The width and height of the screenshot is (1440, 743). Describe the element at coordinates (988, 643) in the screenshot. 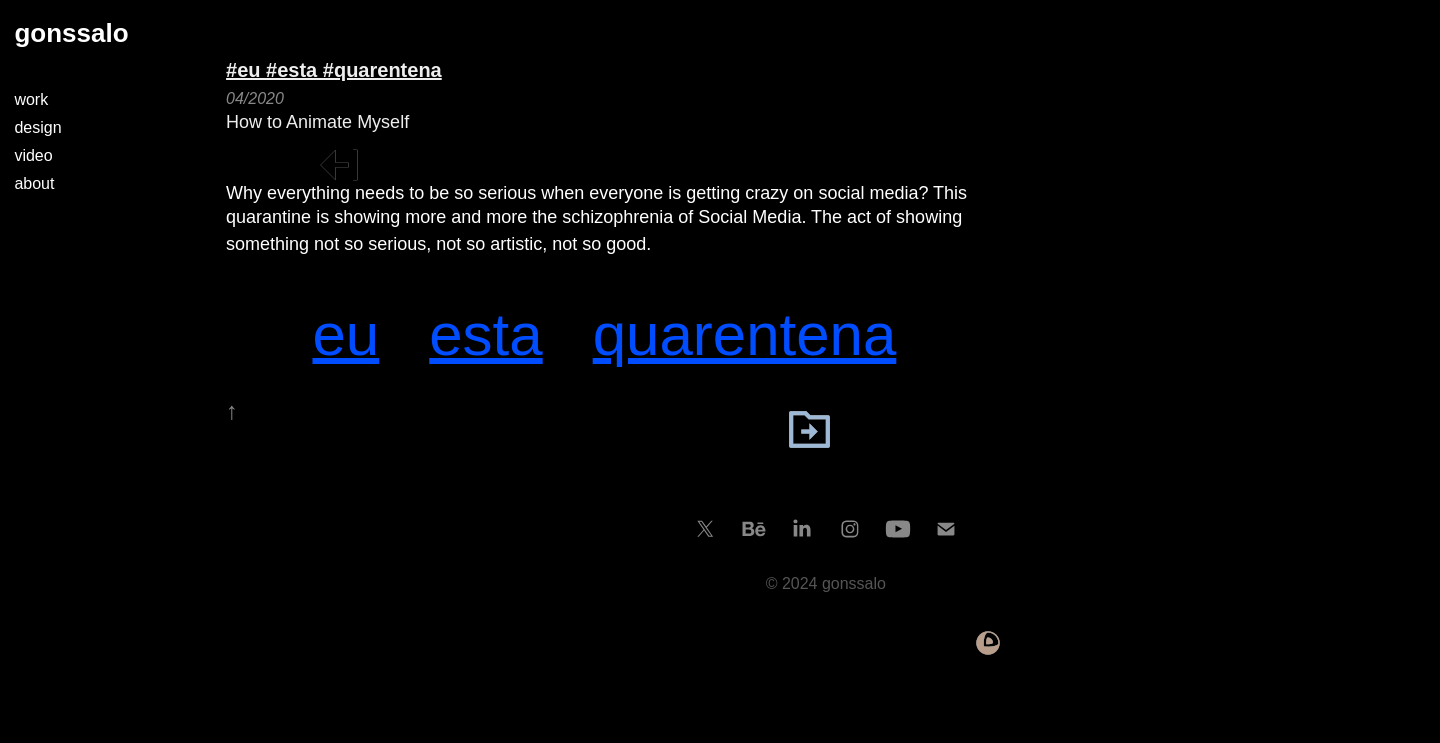

I see `CoreOS logo` at that location.